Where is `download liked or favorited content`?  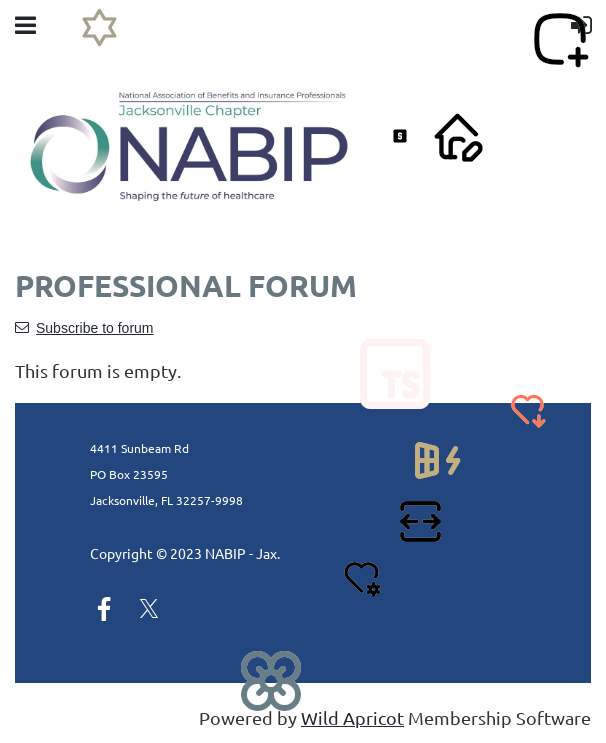
download liked or favorited content is located at coordinates (527, 409).